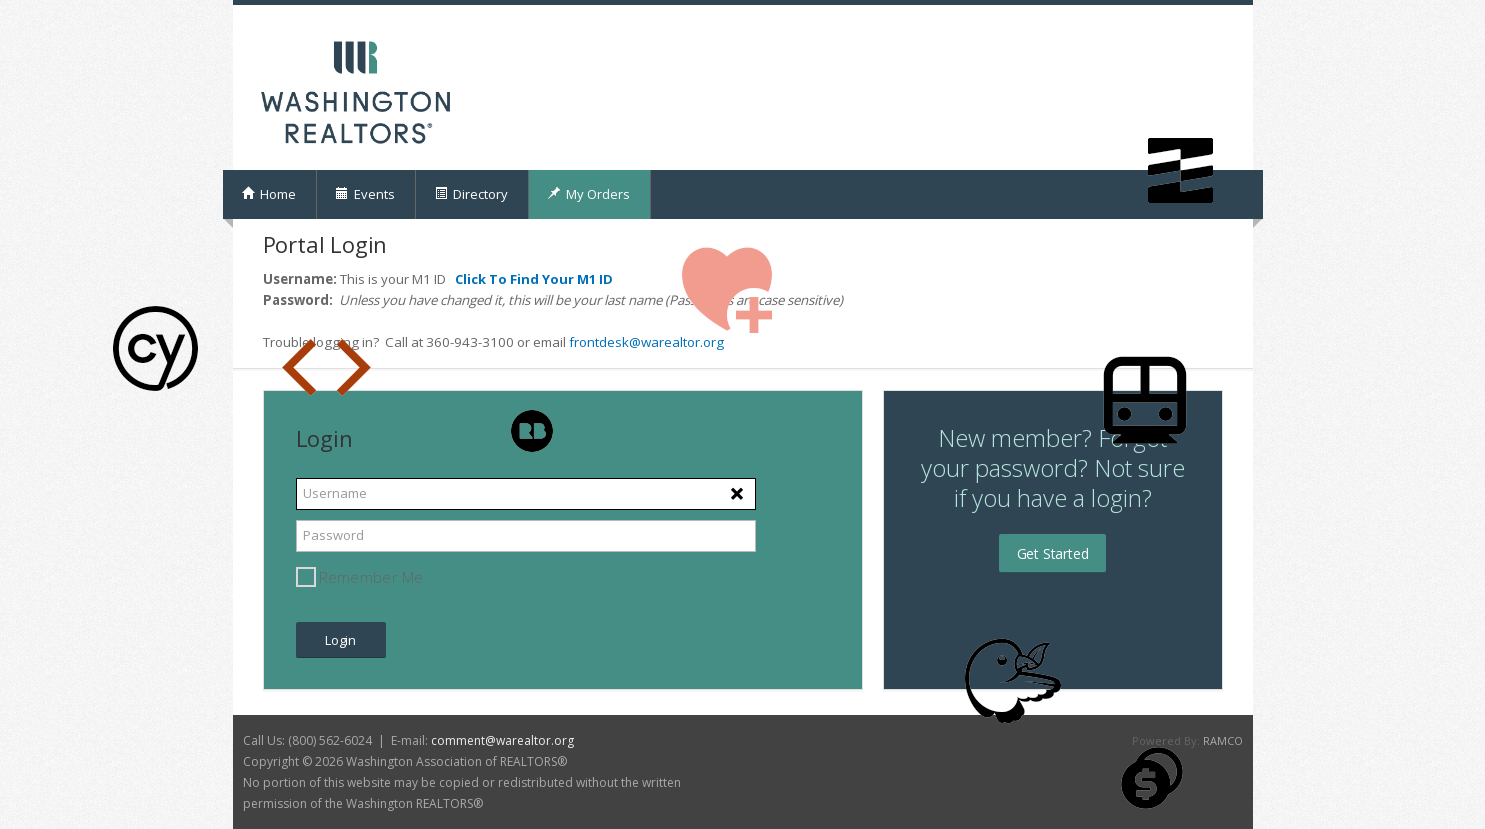  Describe the element at coordinates (1180, 170) in the screenshot. I see `rootsbedrock brand logo` at that location.